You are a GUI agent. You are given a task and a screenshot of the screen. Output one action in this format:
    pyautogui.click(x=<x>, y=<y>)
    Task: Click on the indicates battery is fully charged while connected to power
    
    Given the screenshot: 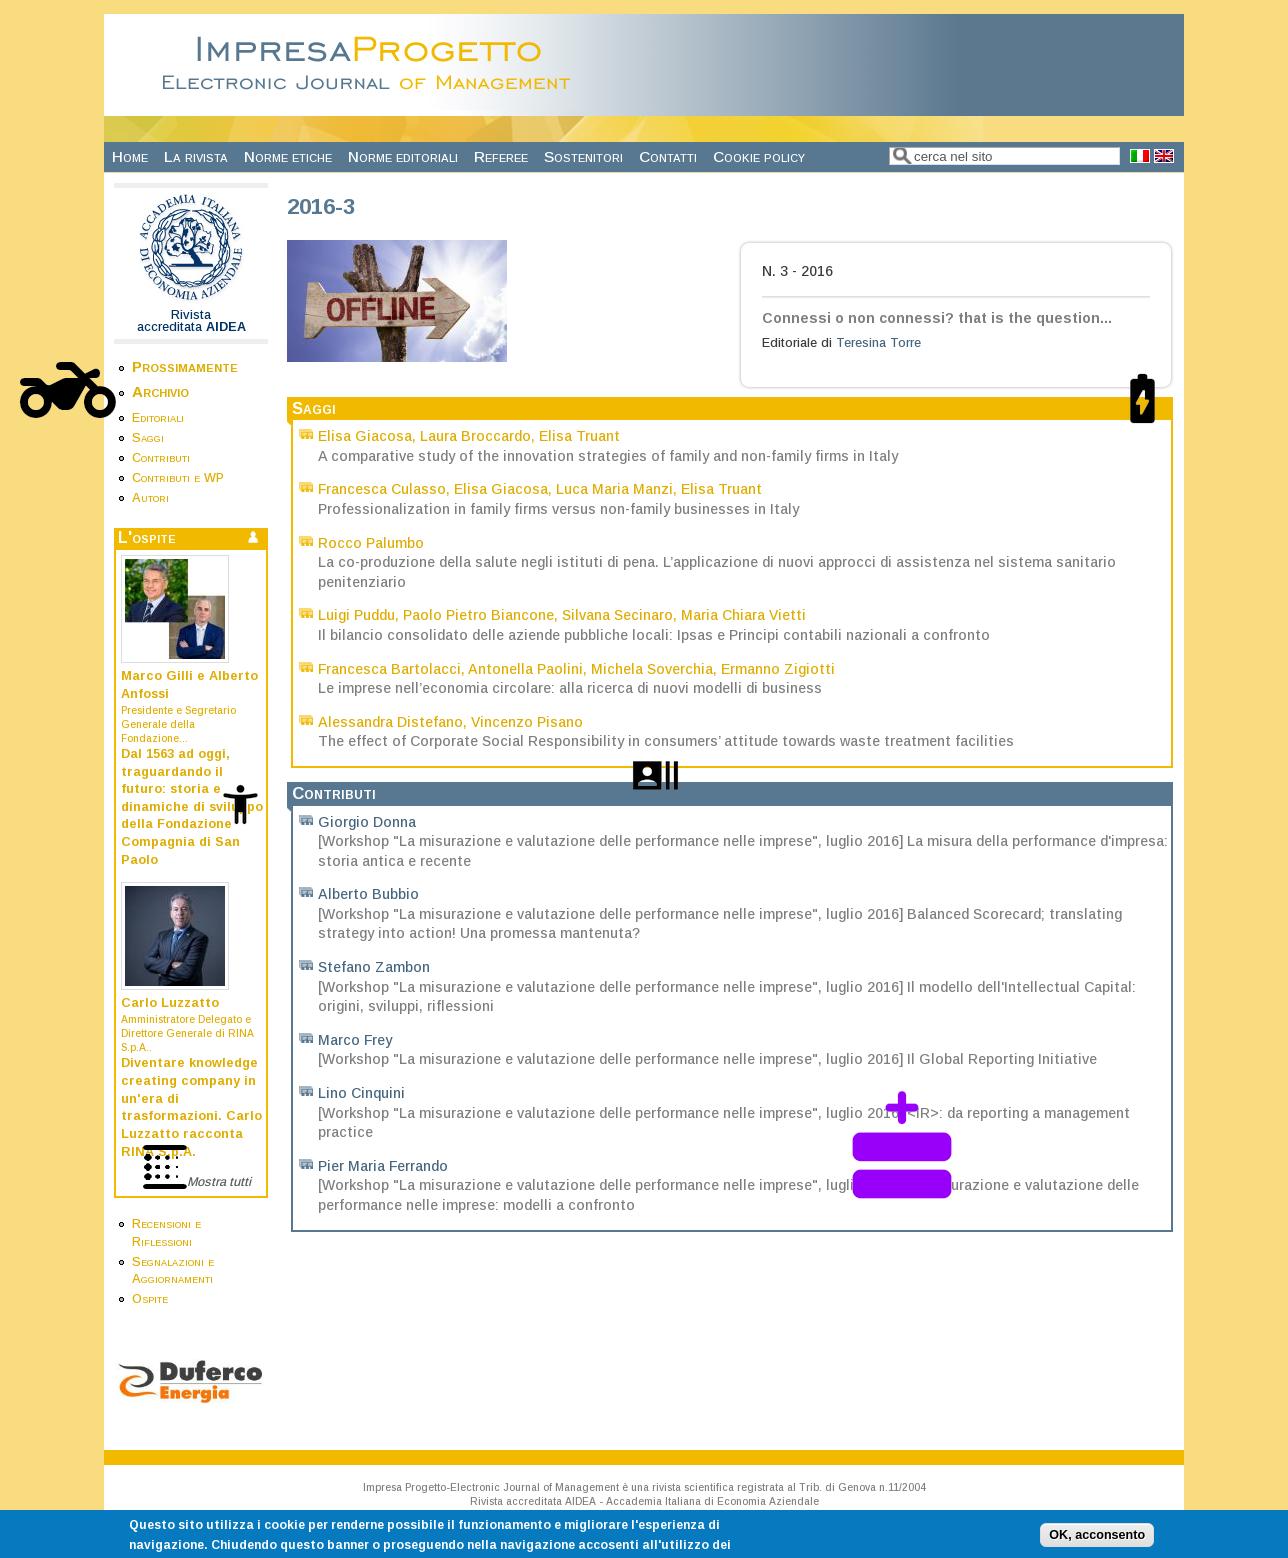 What is the action you would take?
    pyautogui.click(x=1142, y=398)
    